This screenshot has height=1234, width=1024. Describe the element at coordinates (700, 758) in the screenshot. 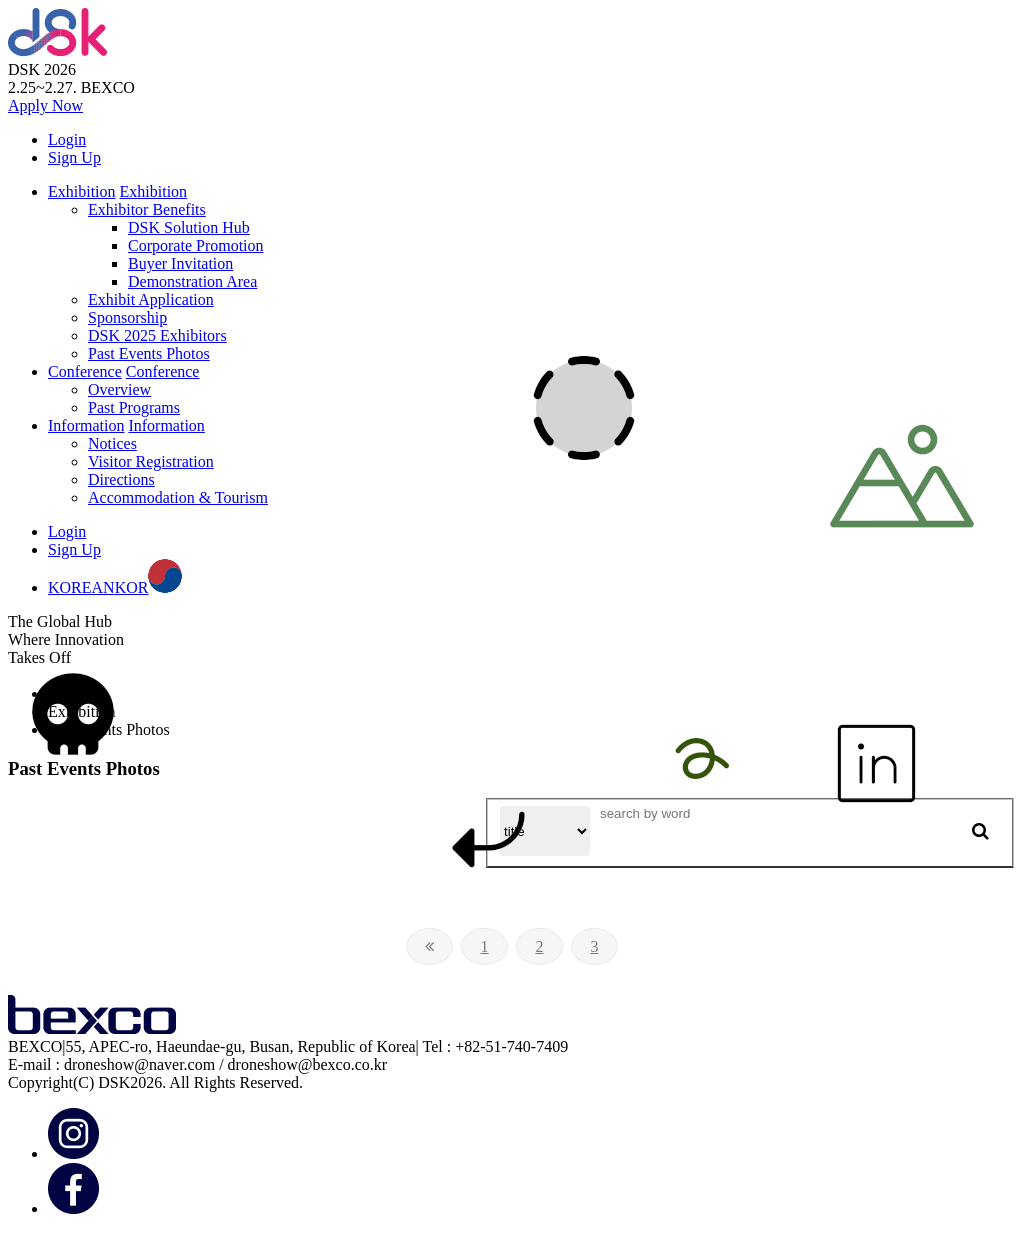

I see `freehand drawing or sketch tool` at that location.